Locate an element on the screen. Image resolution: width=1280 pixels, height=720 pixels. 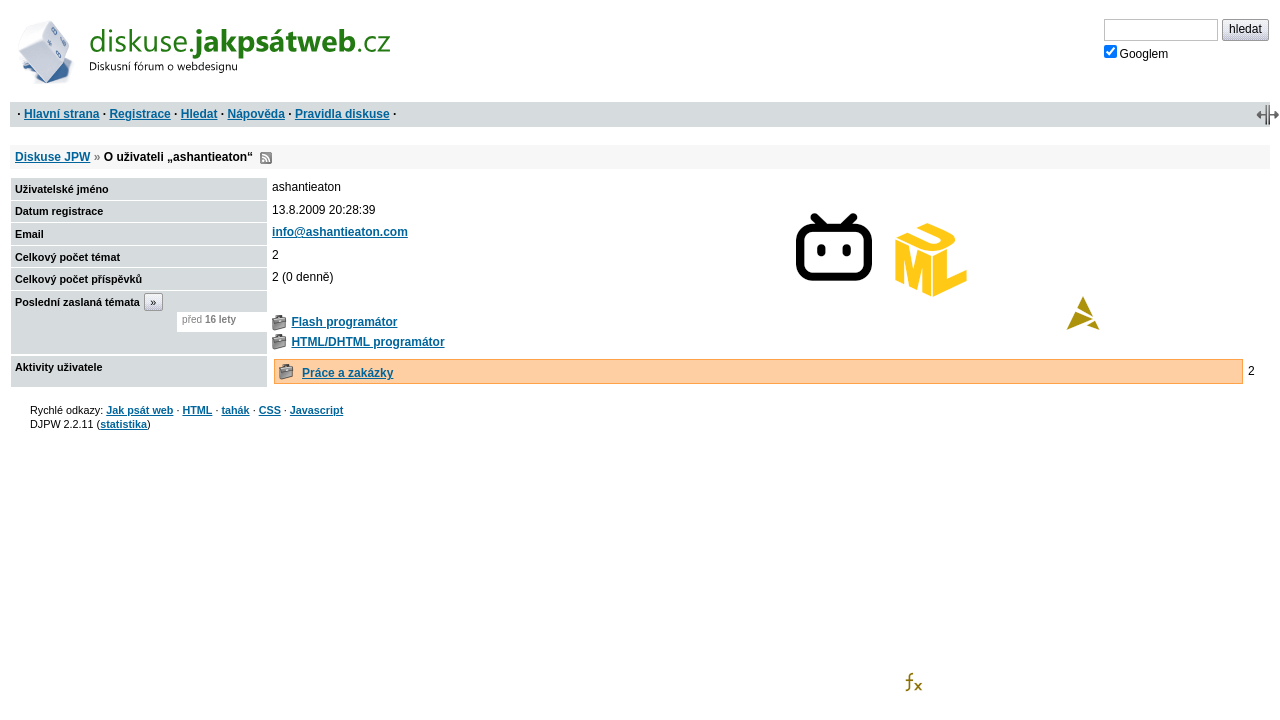
artix linux logo is located at coordinates (1083, 313).